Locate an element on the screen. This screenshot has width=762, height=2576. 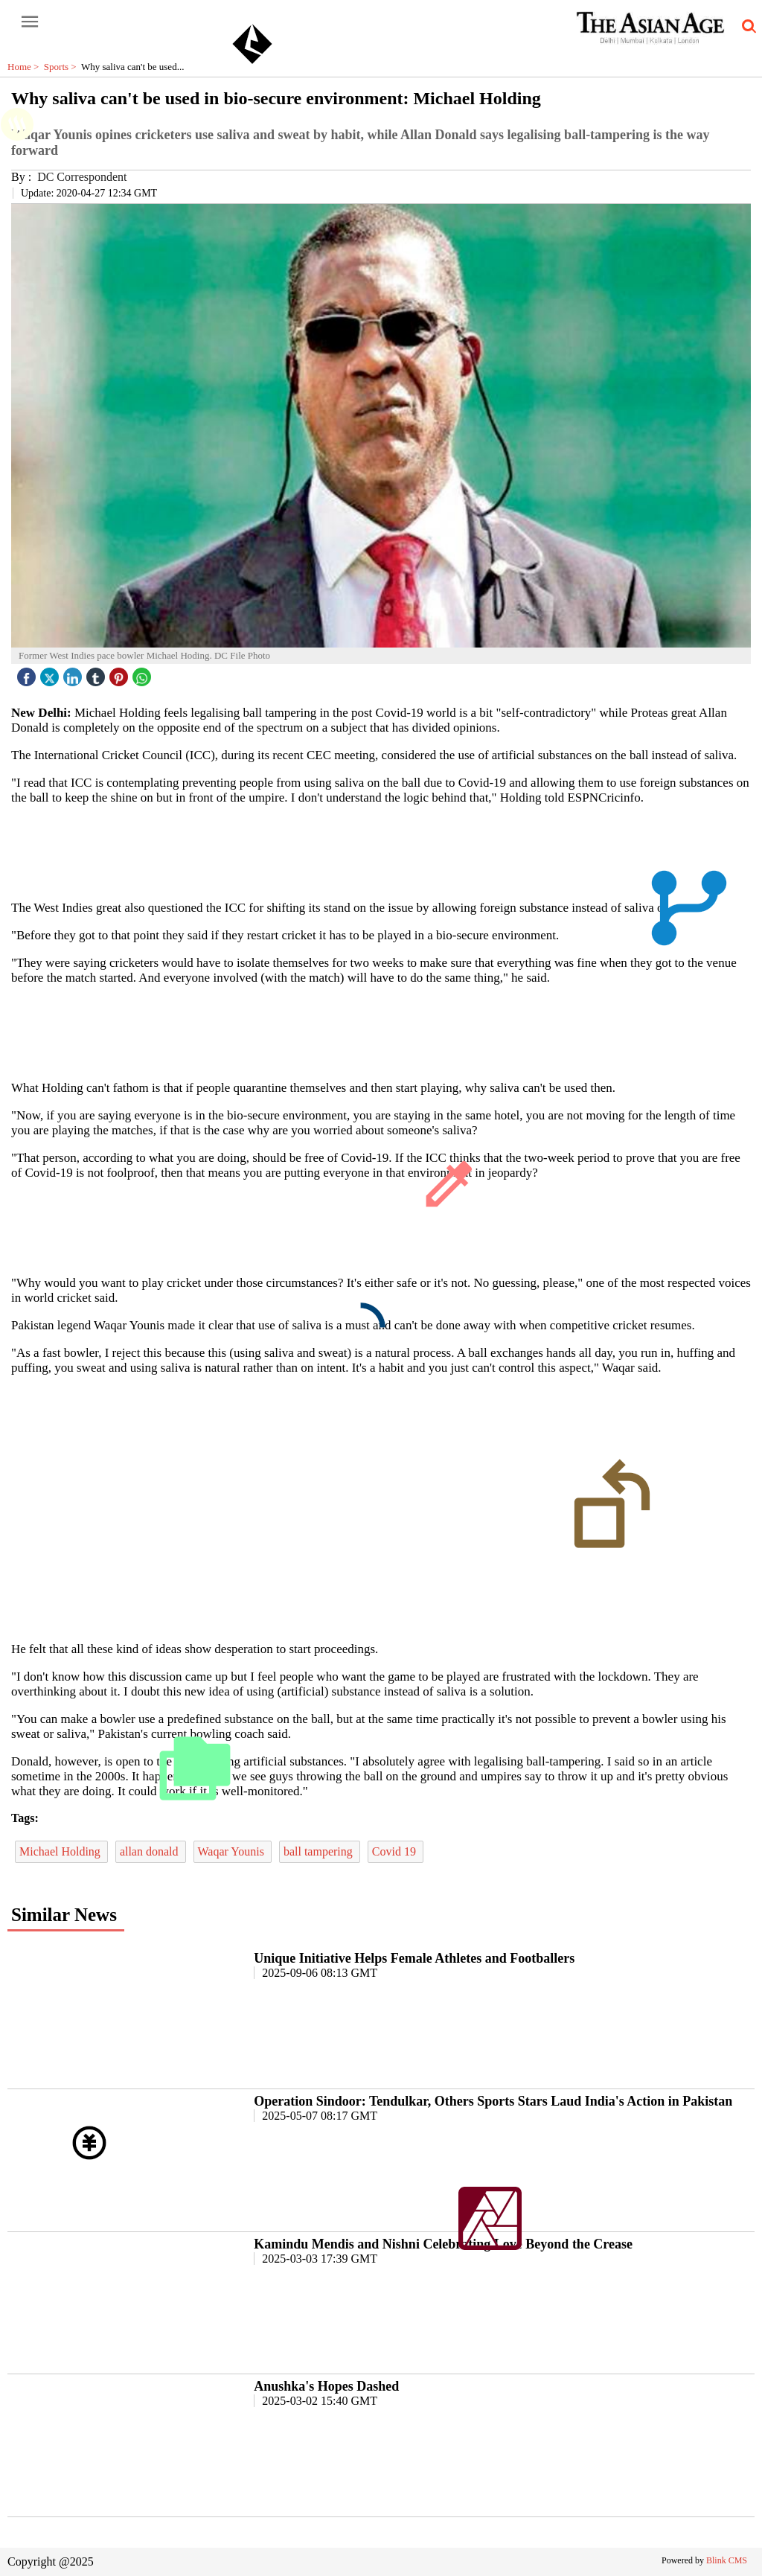
color picker tool for sampling colors is located at coordinates (449, 1183).